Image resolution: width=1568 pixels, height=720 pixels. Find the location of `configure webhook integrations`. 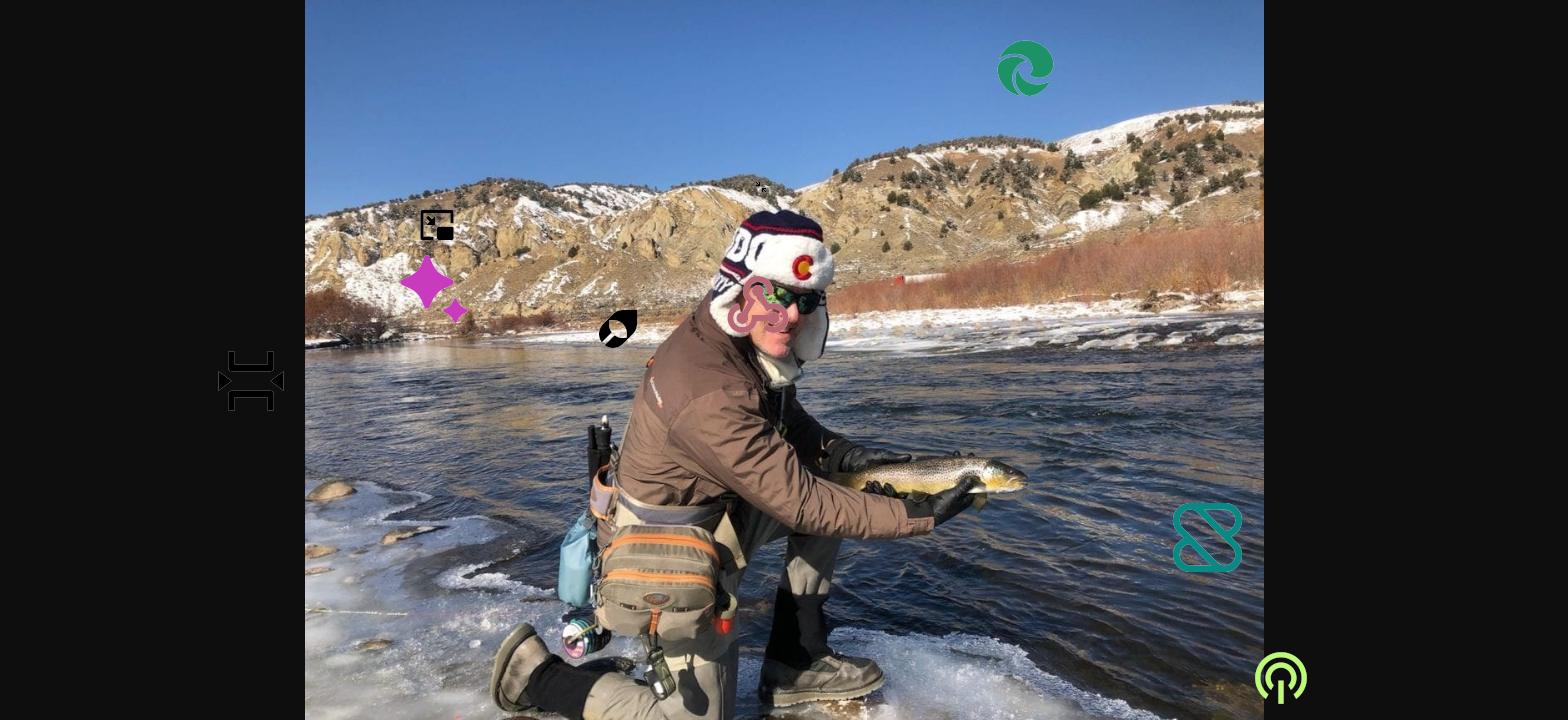

configure webhook integrations is located at coordinates (758, 306).